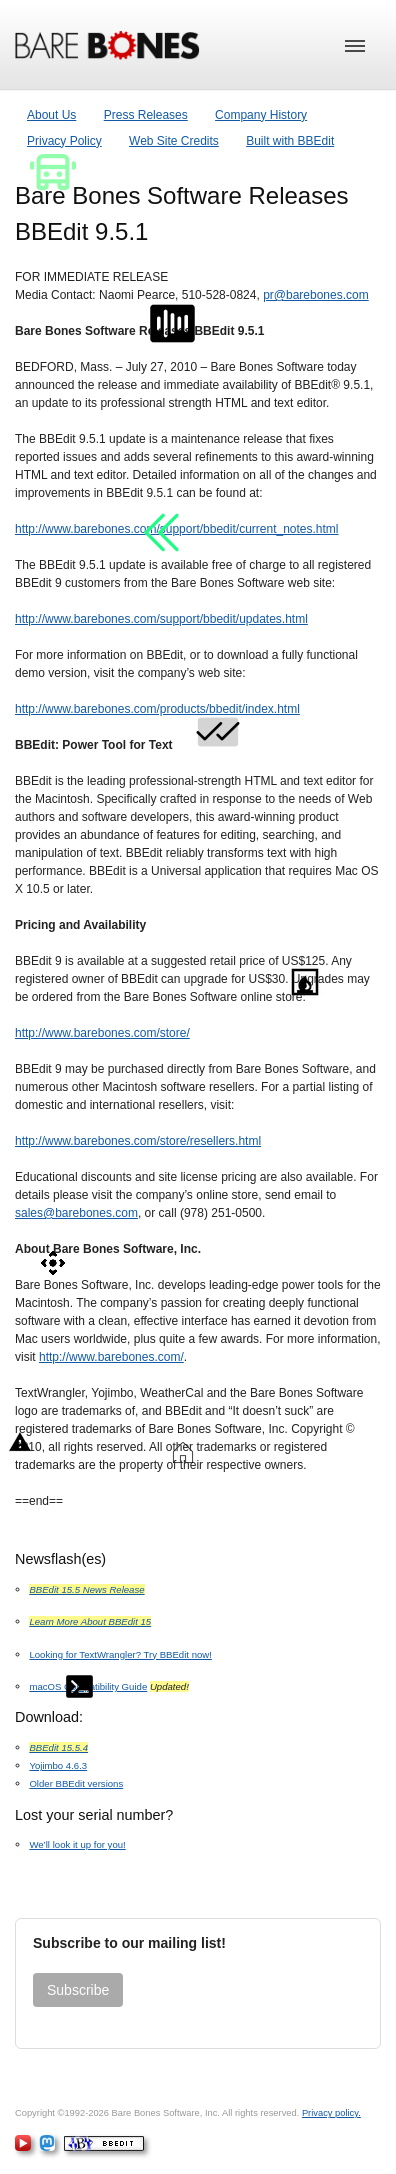 Image resolution: width=396 pixels, height=2174 pixels. Describe the element at coordinates (218, 732) in the screenshot. I see `indicates message has been read or delivered` at that location.